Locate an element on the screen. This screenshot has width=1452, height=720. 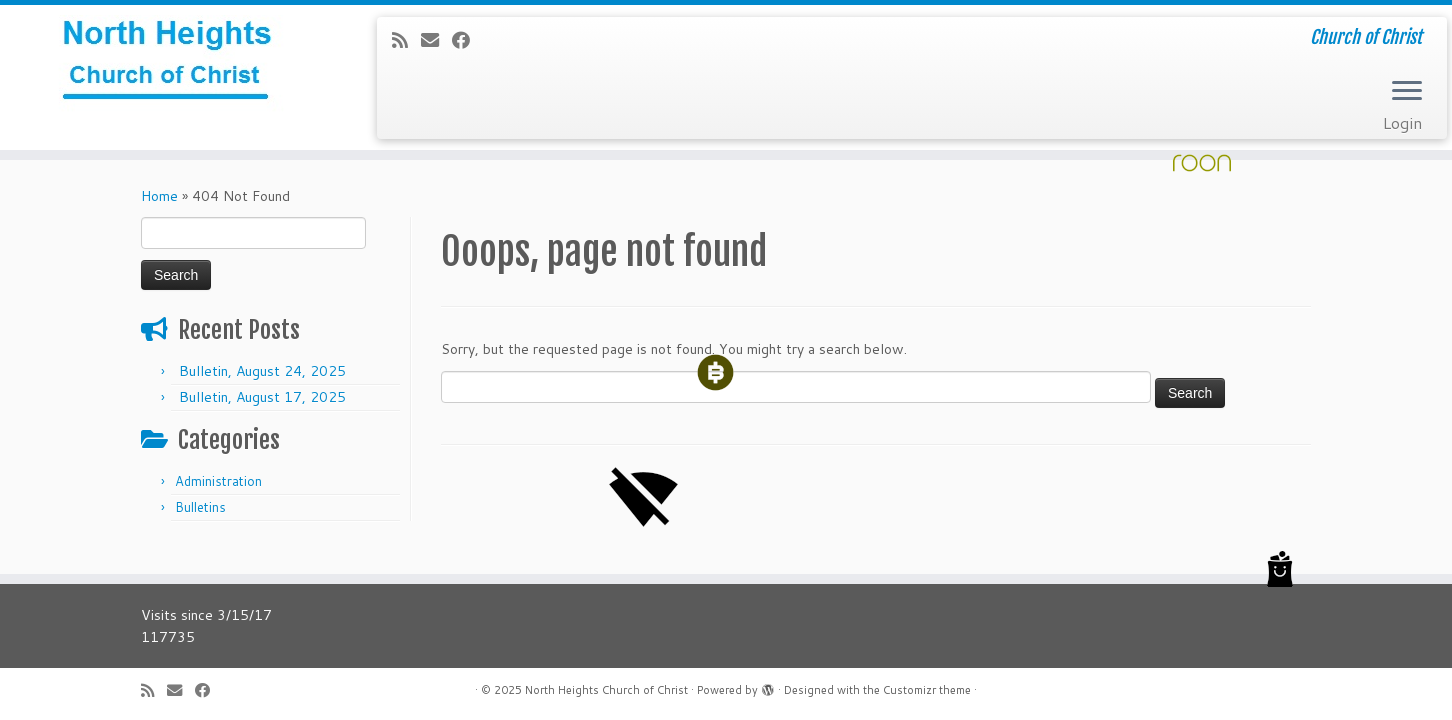
open the Blibli shopping app is located at coordinates (1280, 569).